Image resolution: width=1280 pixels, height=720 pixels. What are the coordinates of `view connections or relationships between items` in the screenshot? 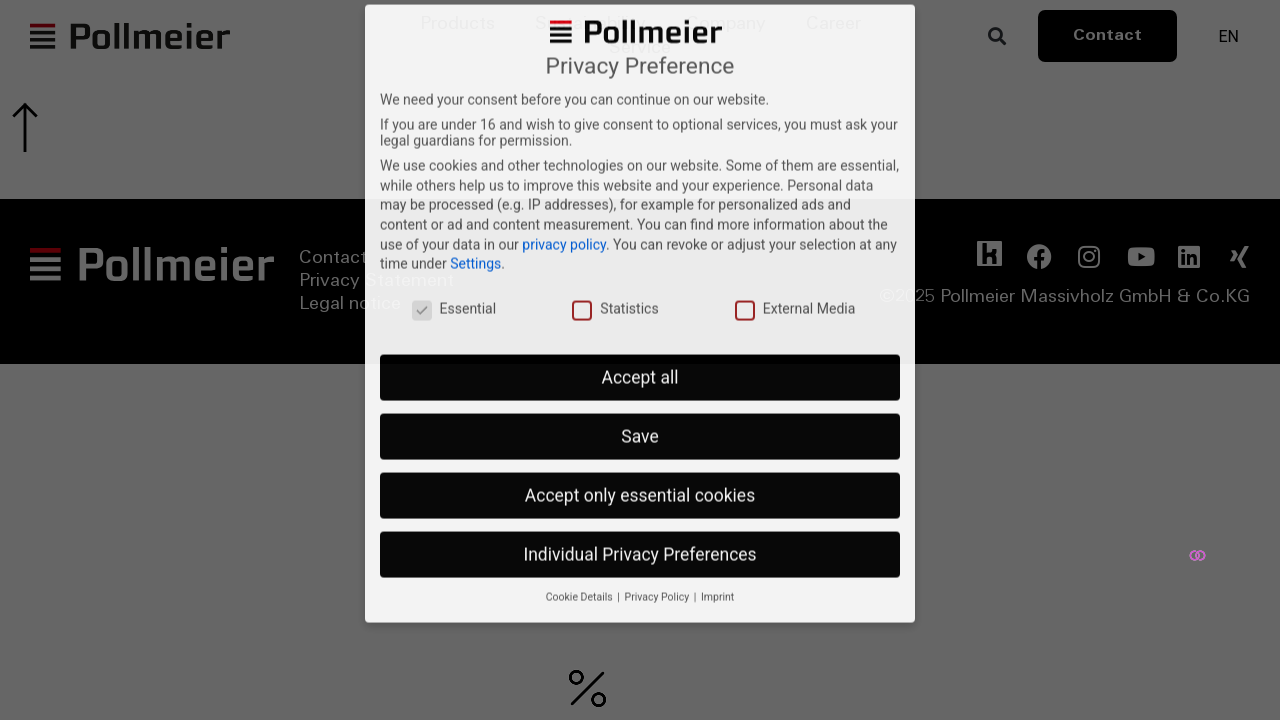 It's located at (1197, 555).